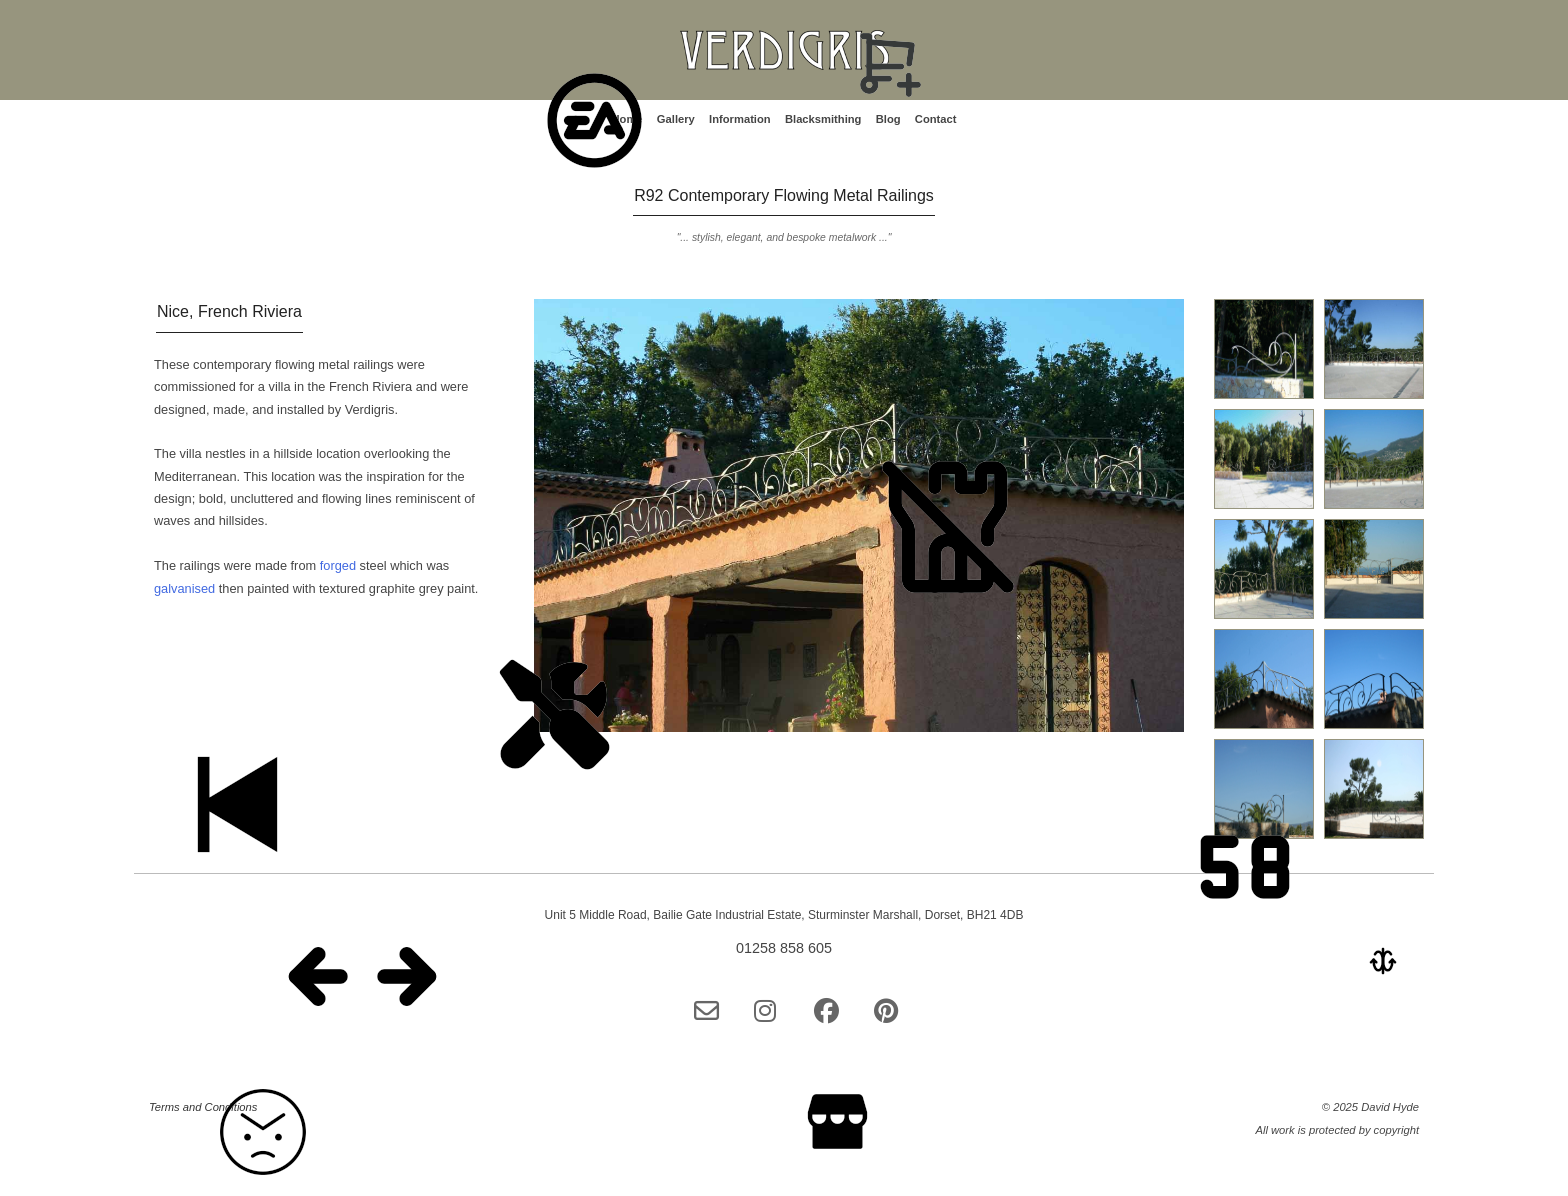 This screenshot has width=1568, height=1196. I want to click on react to a message with anger, so click(263, 1132).